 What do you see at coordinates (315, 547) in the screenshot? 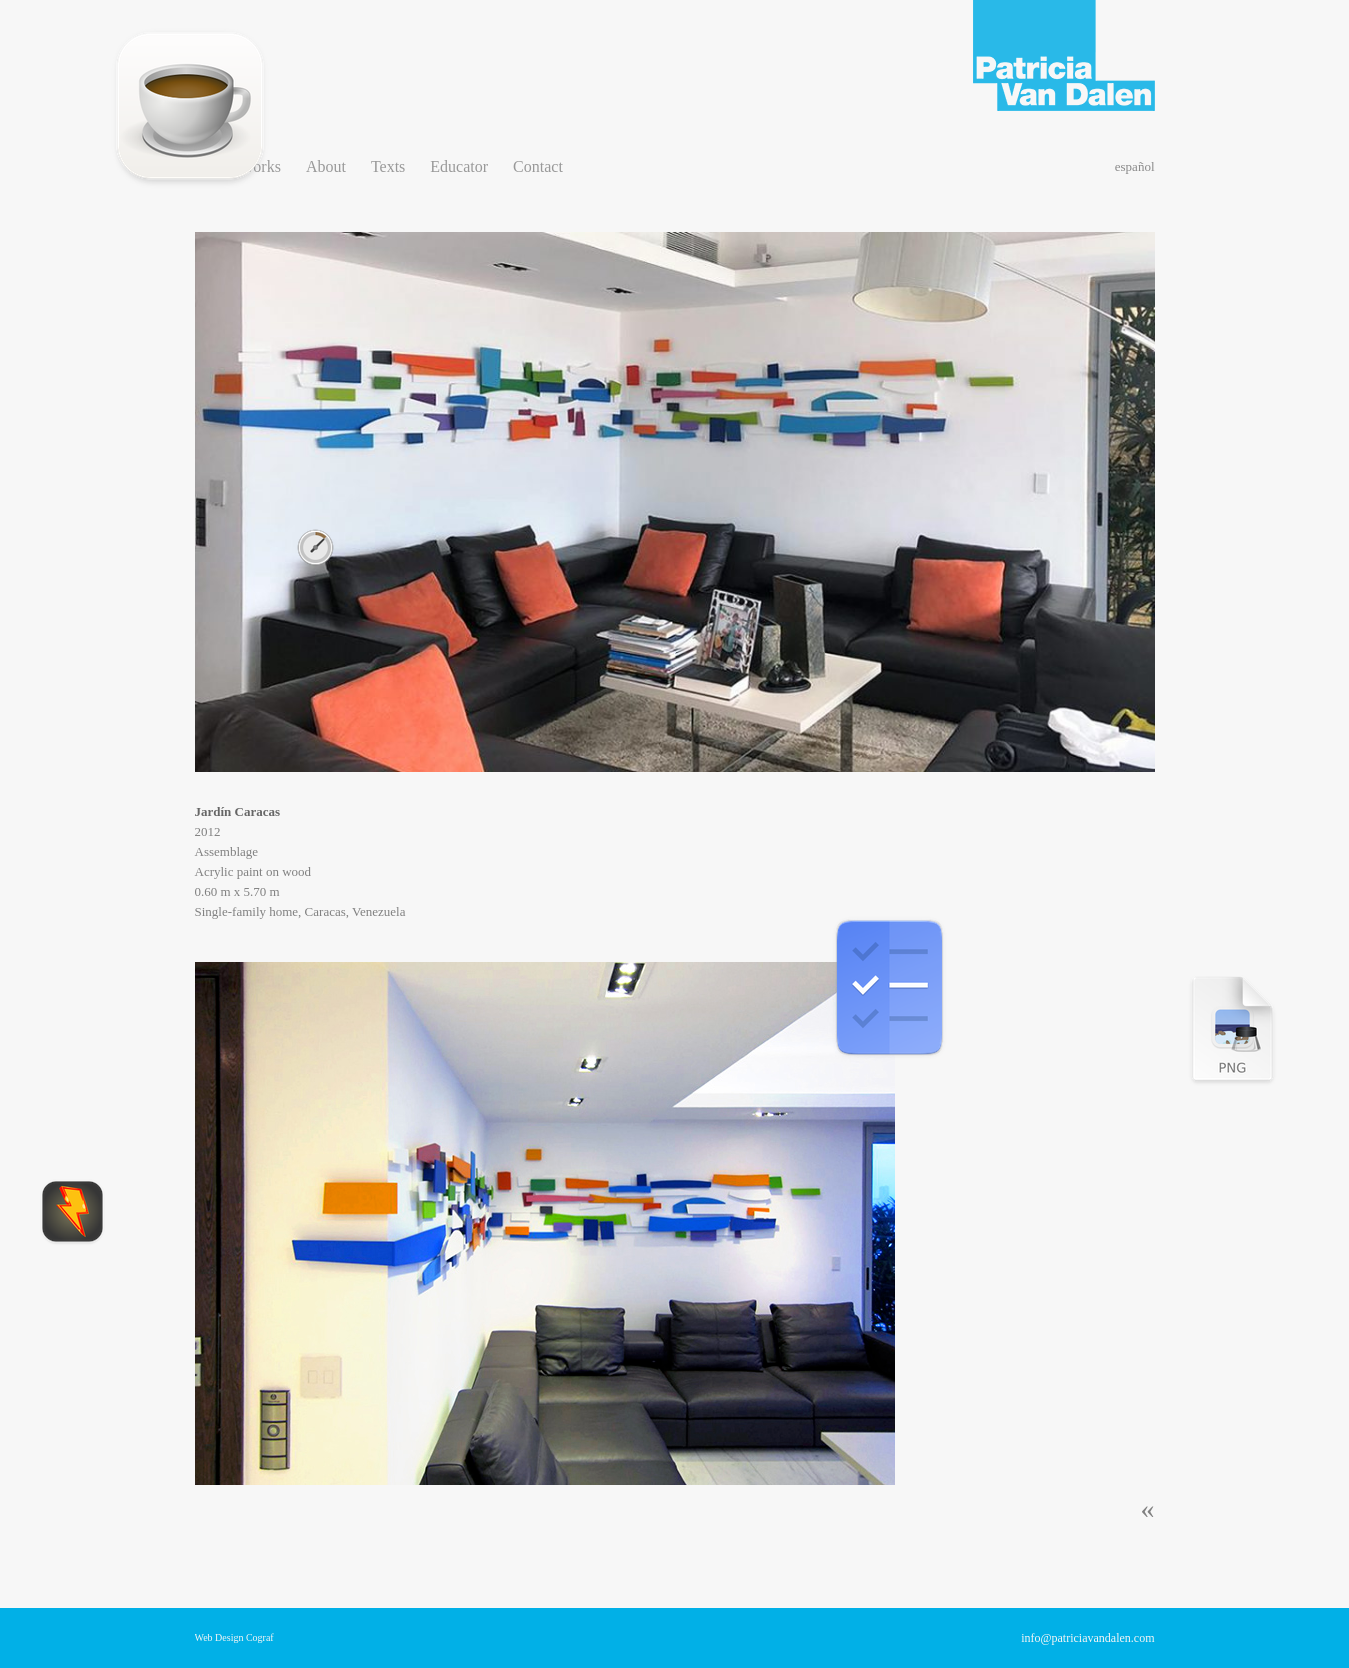
I see `open sysprof system profiler` at bounding box center [315, 547].